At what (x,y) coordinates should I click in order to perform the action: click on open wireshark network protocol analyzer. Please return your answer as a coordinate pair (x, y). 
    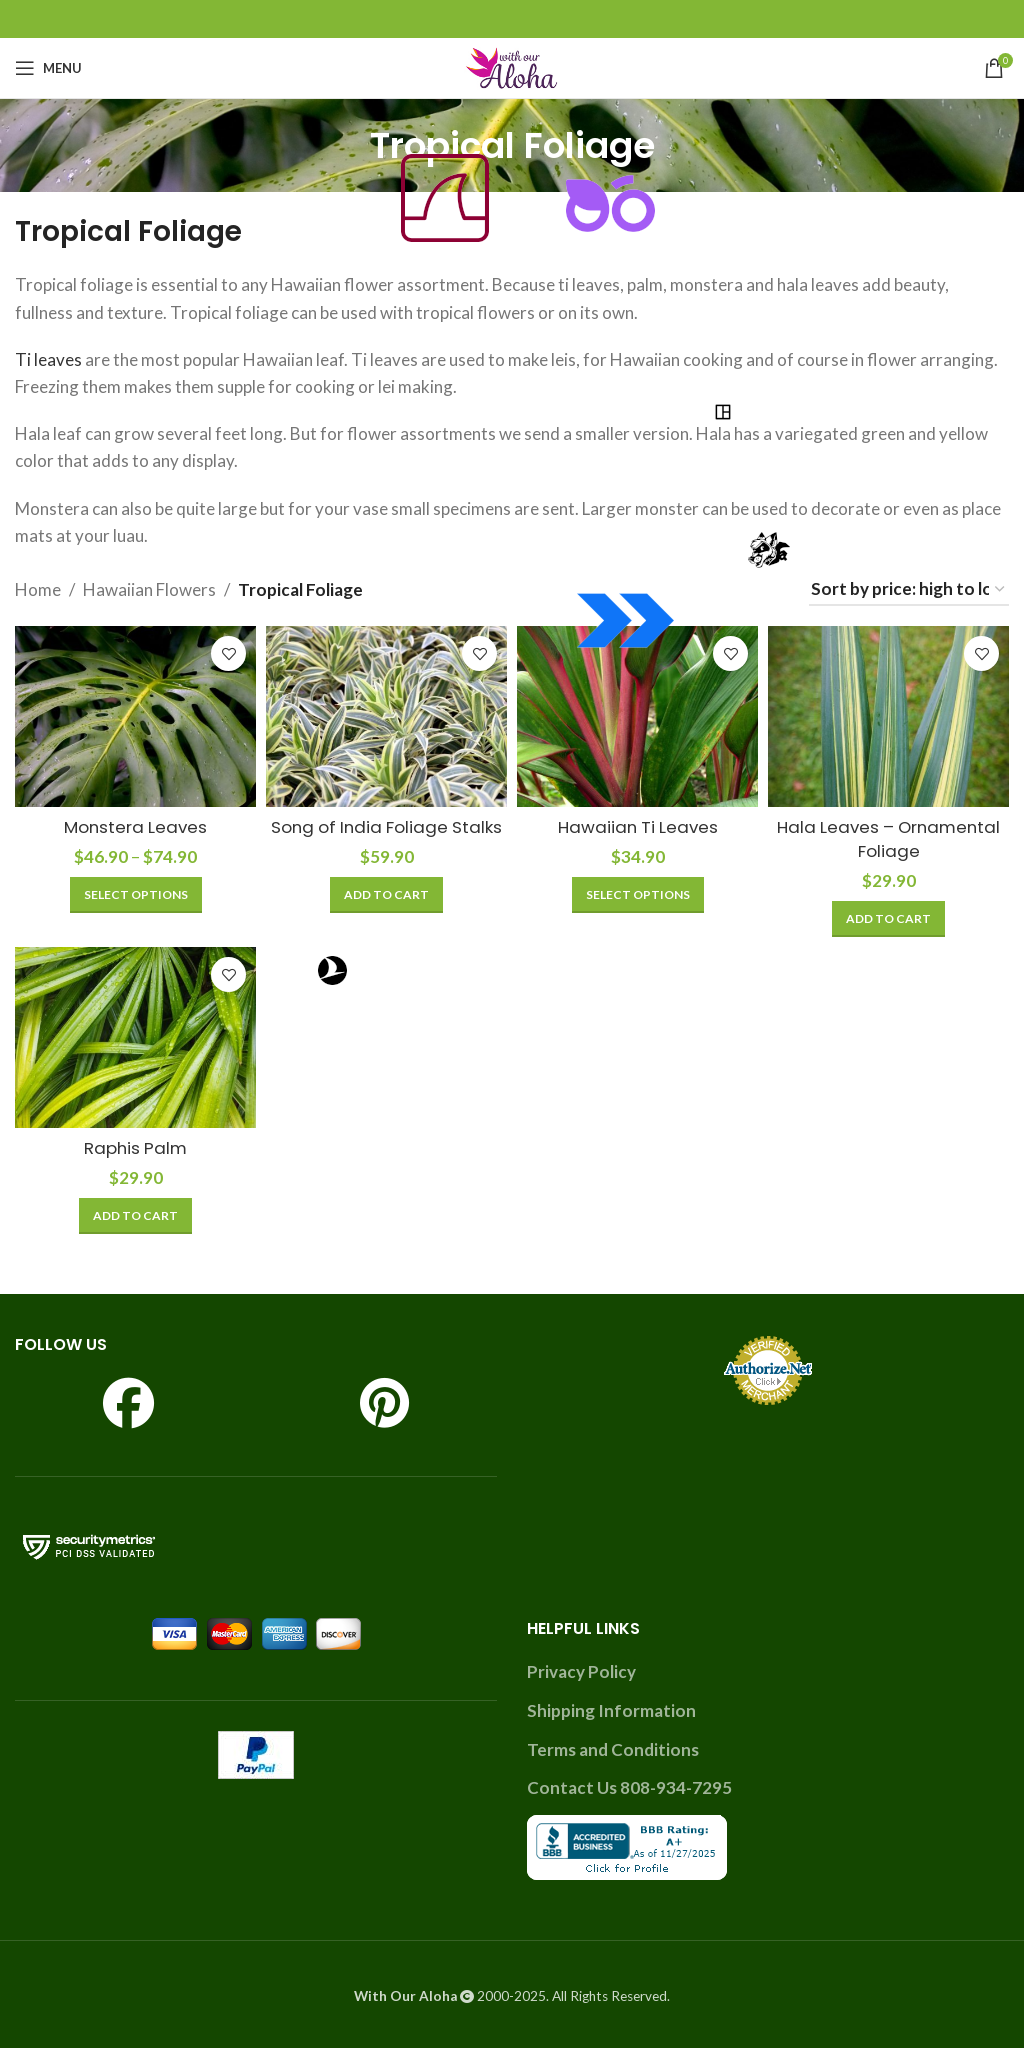
    Looking at the image, I should click on (445, 198).